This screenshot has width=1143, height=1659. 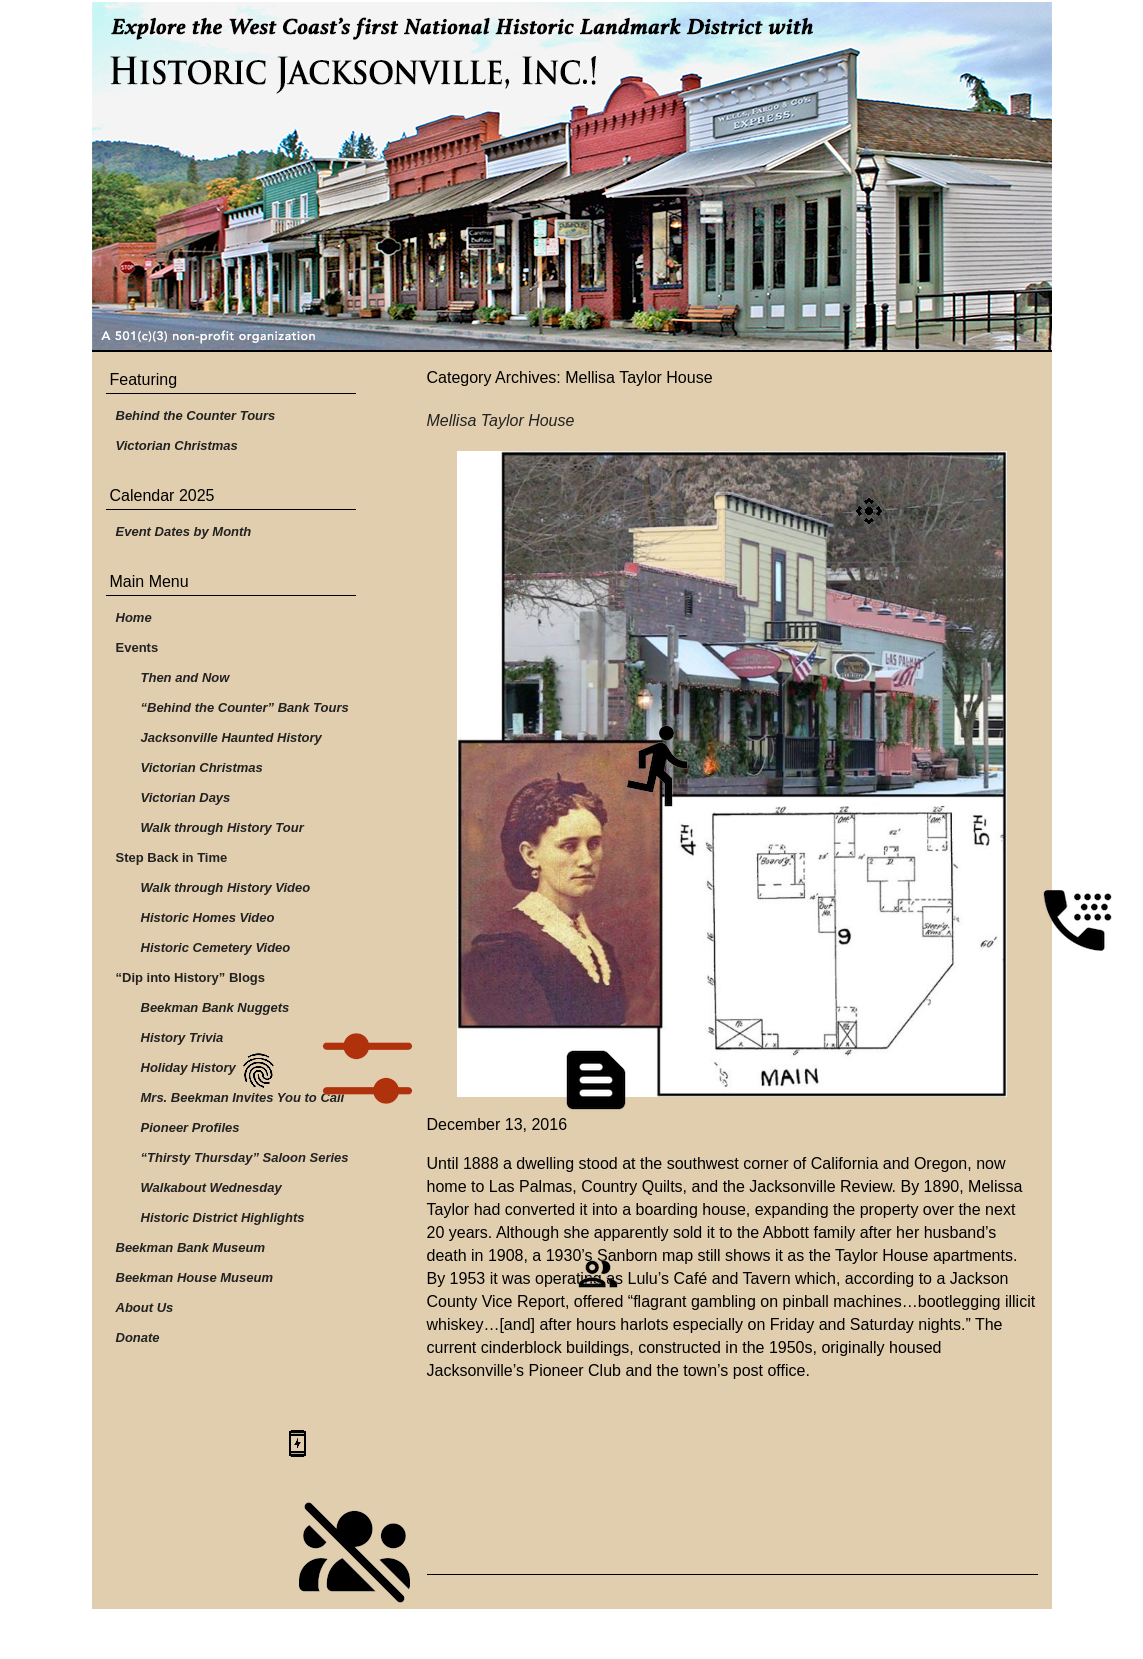 I want to click on disable group or team features, so click(x=354, y=1552).